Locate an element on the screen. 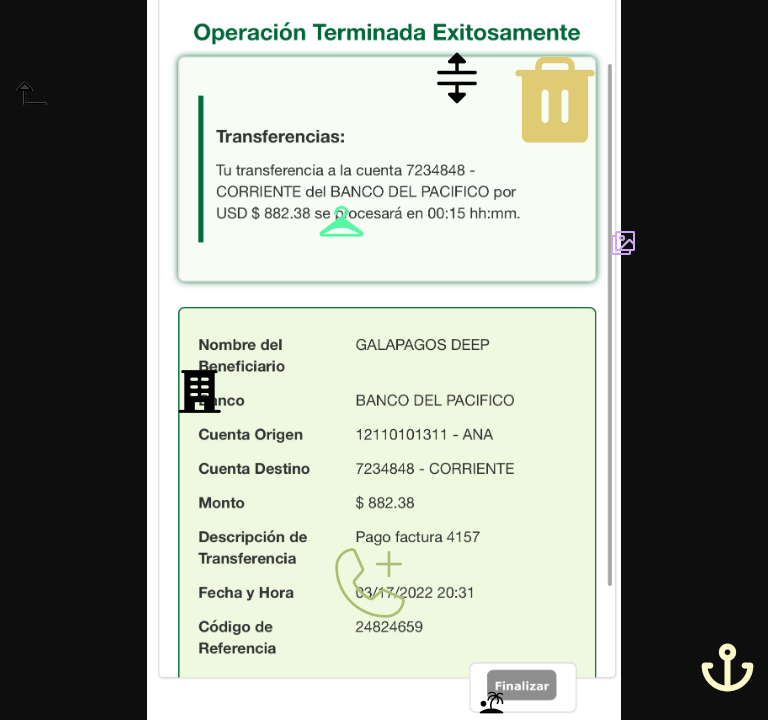 The height and width of the screenshot is (720, 768). access wardrobe or clothing options is located at coordinates (341, 223).